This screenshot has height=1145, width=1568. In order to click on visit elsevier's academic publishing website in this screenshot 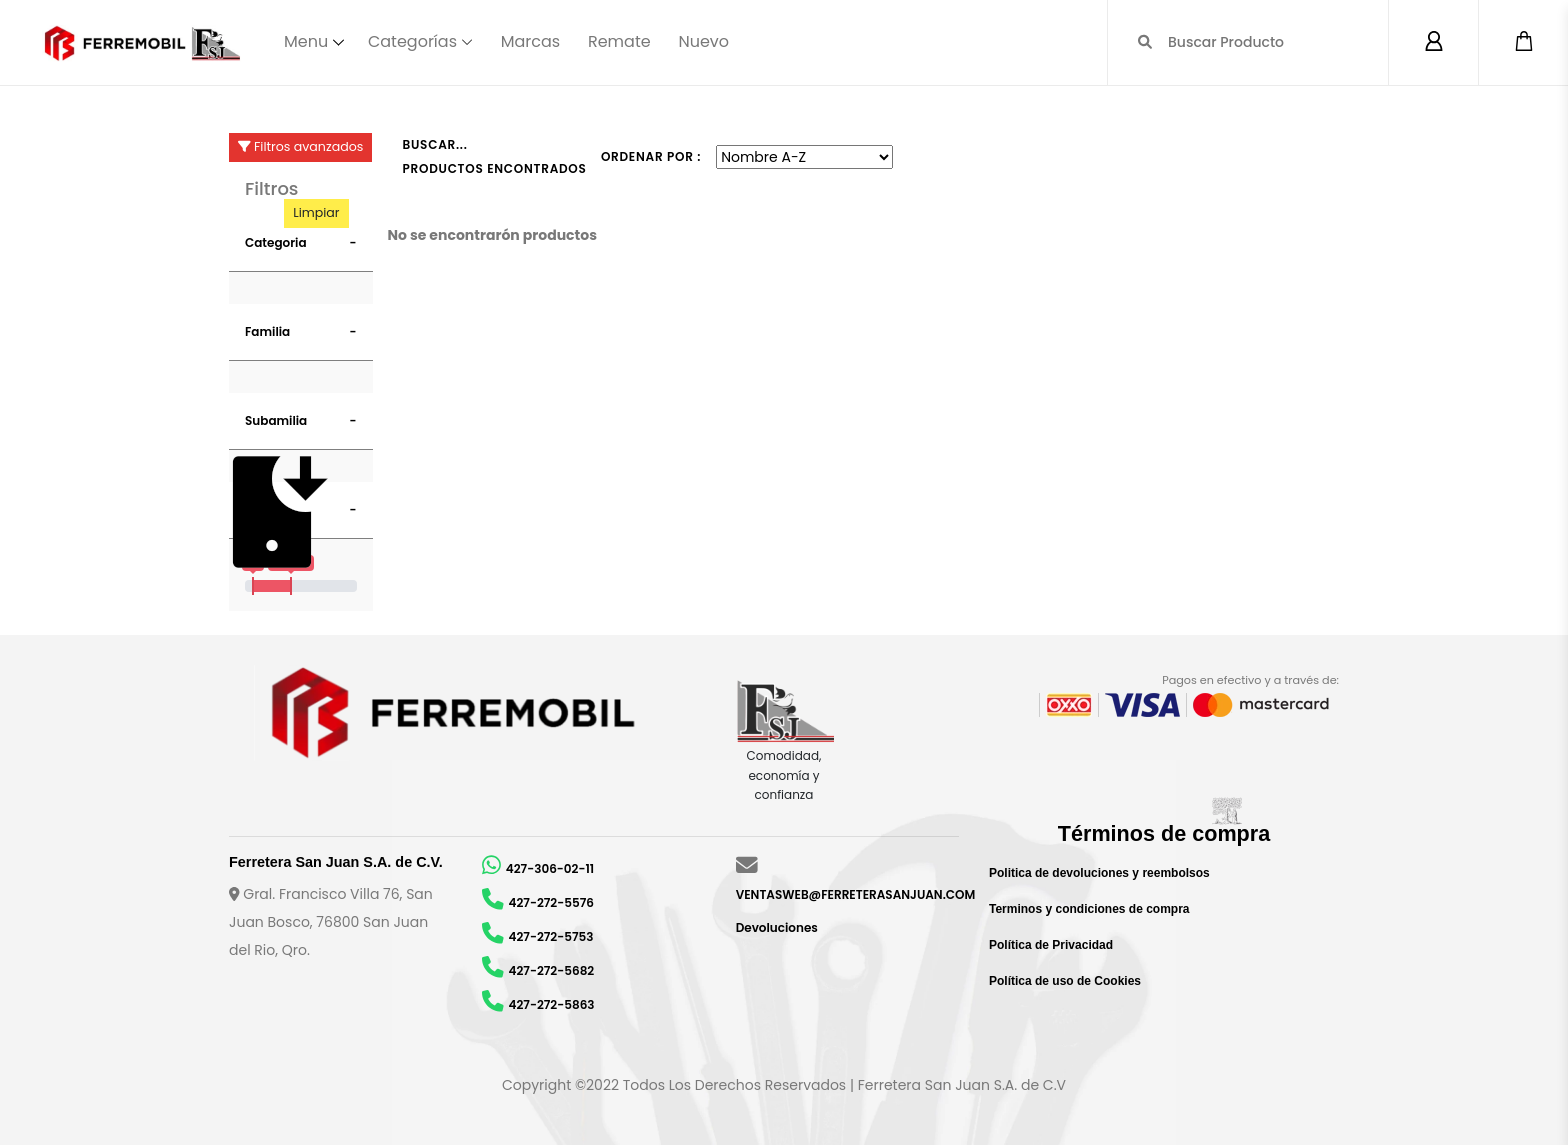, I will do `click(1227, 811)`.